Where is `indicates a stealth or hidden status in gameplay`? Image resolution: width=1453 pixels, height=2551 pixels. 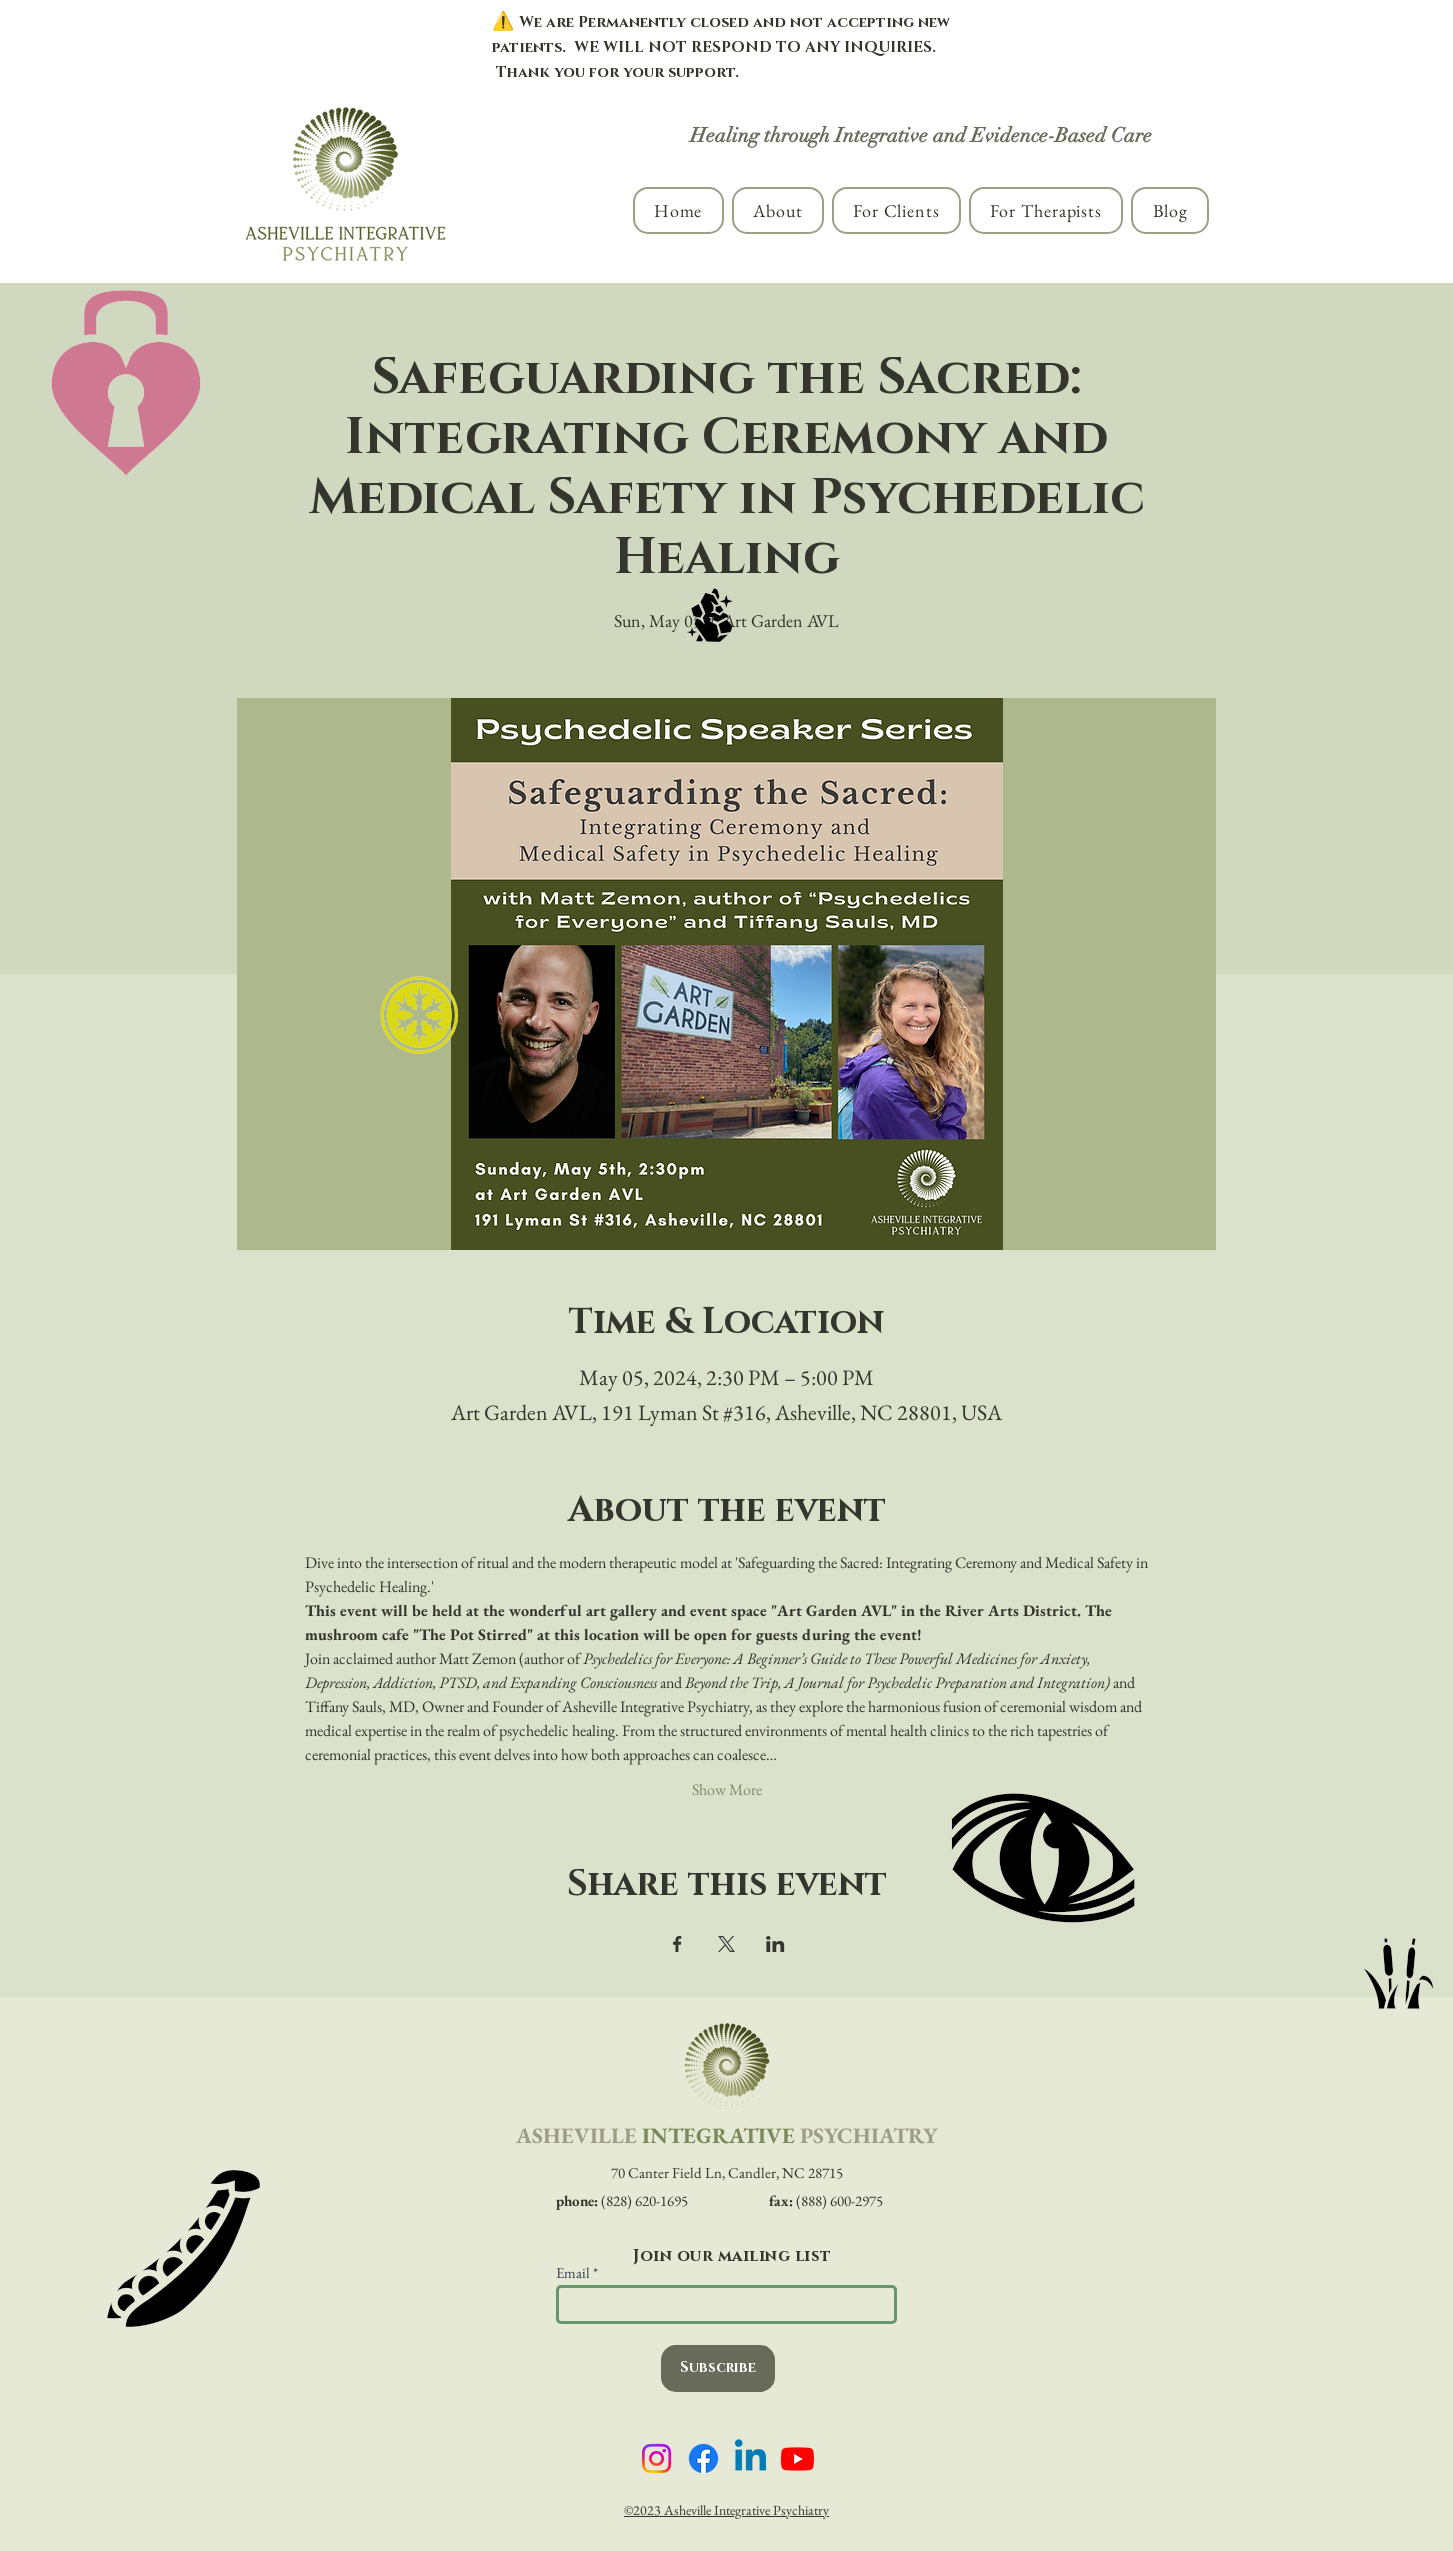 indicates a stealth or hidden status in gameplay is located at coordinates (1042, 1857).